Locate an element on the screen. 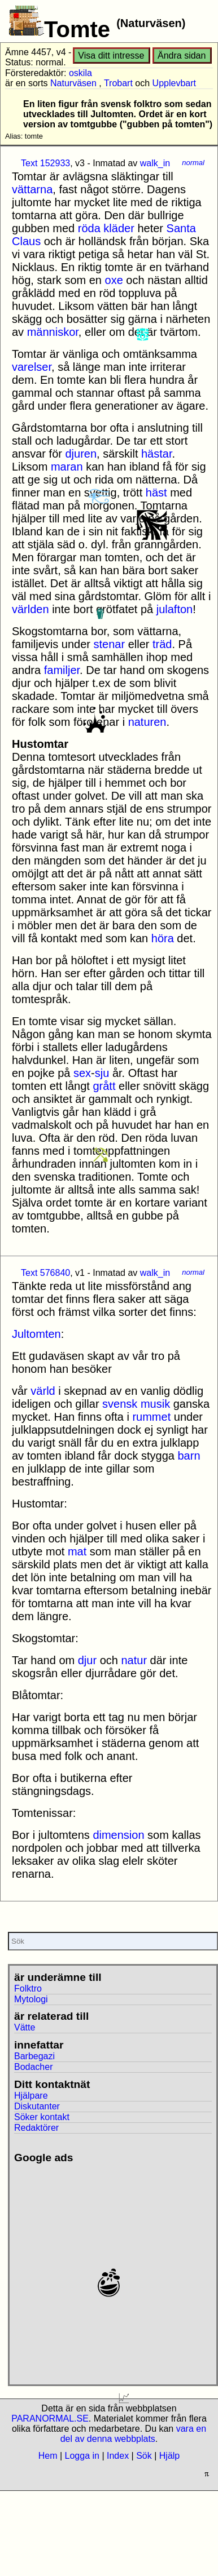  access barrel or keg inventory in game is located at coordinates (142, 334).